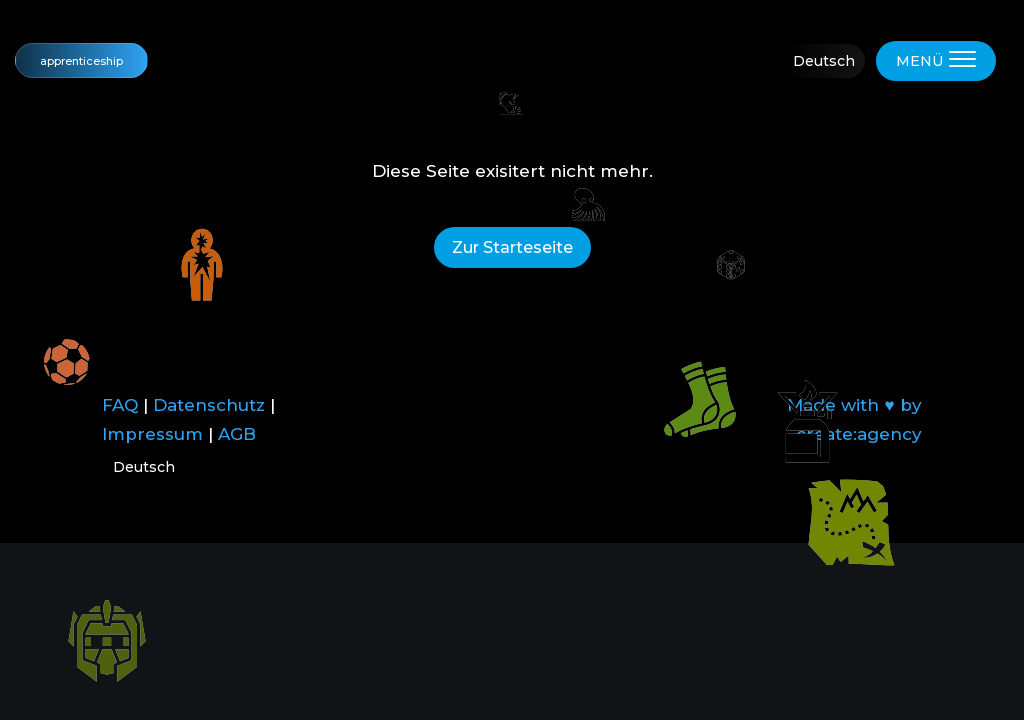  I want to click on select mech or robot character class, so click(107, 641).